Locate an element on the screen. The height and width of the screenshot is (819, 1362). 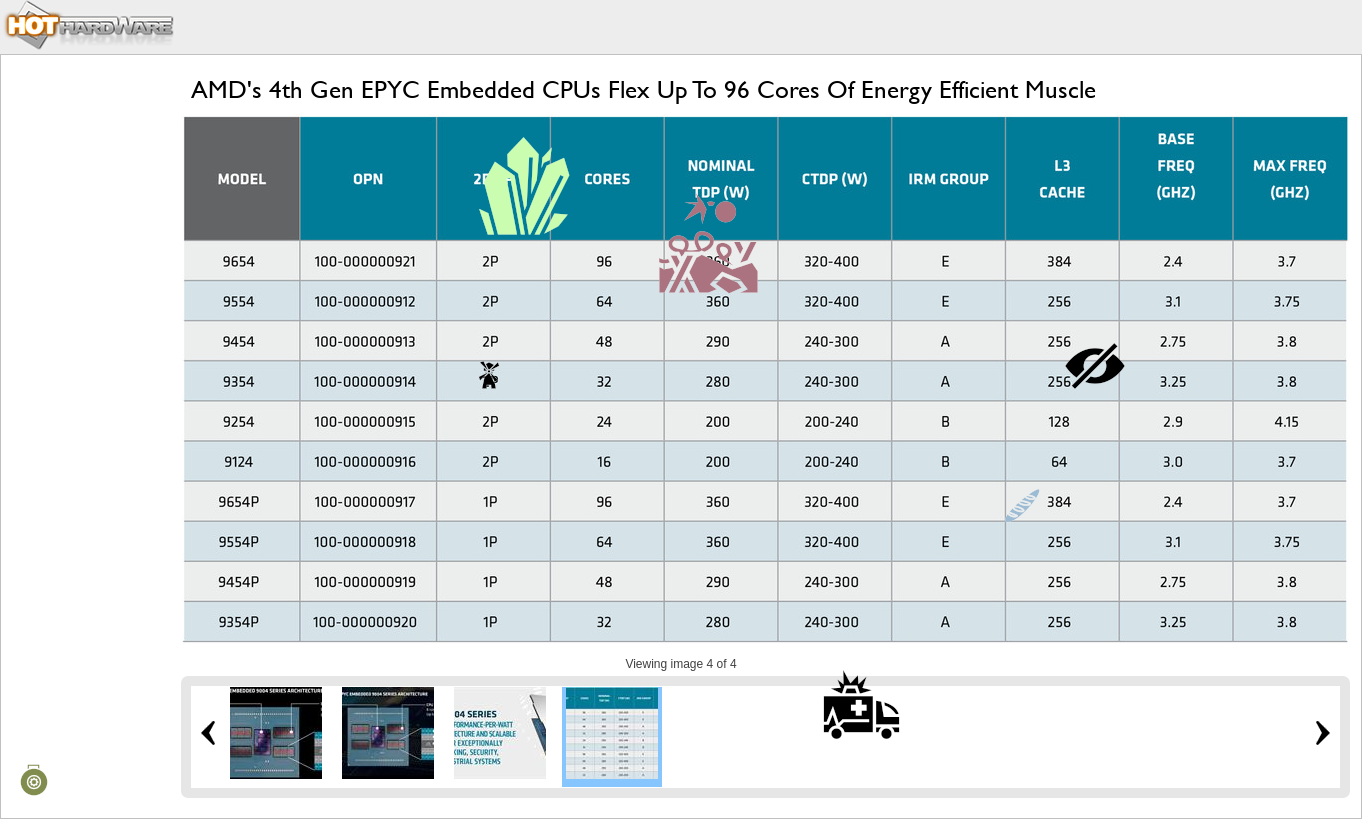
request emergency medical services is located at coordinates (861, 704).